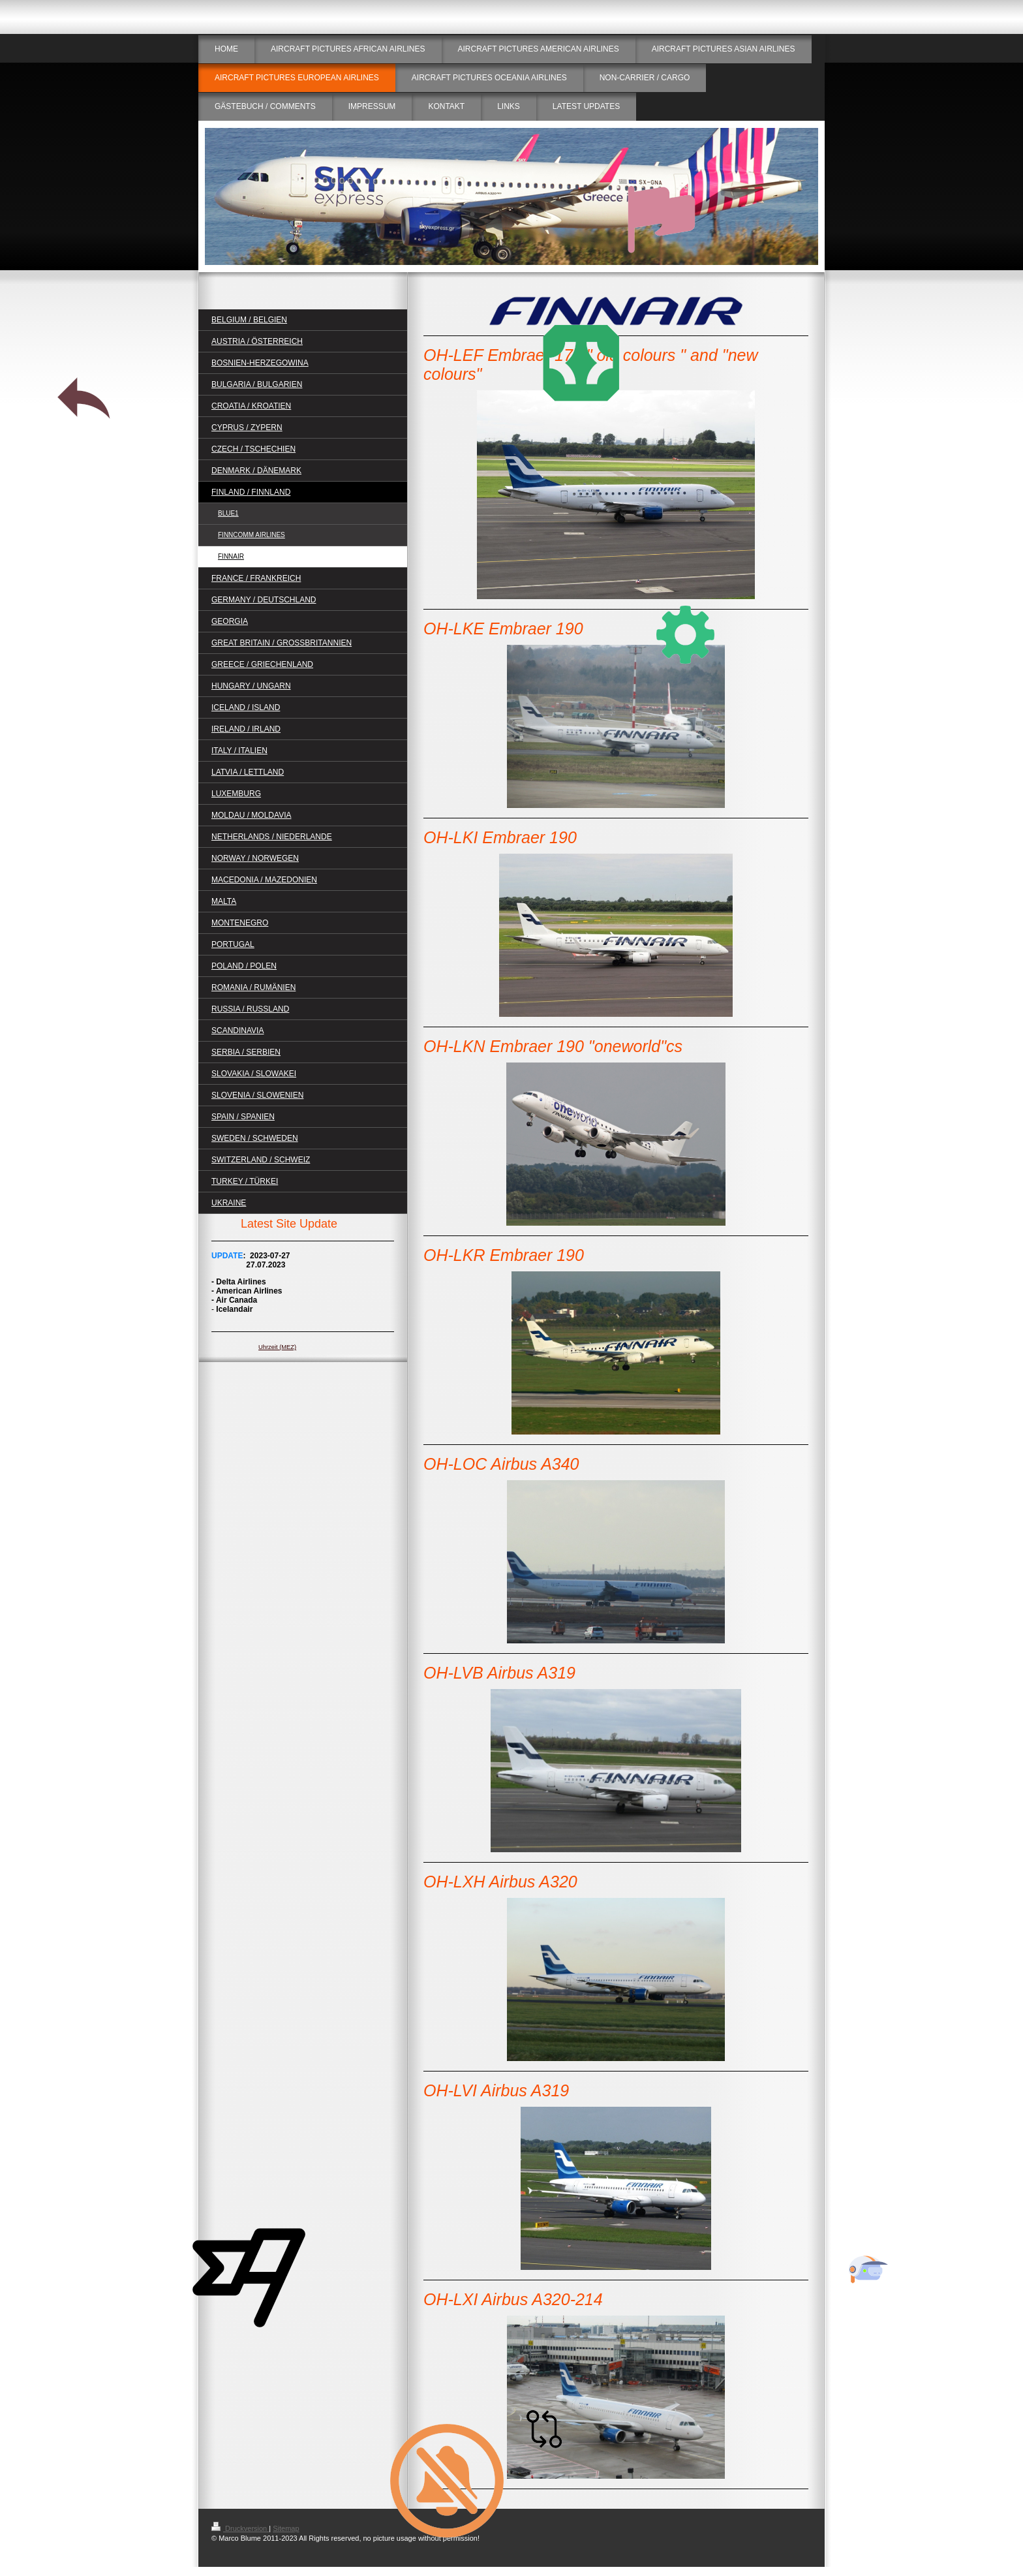 This screenshot has width=1023, height=2576. What do you see at coordinates (544, 2428) in the screenshot?
I see `compare branches or commits in version control` at bounding box center [544, 2428].